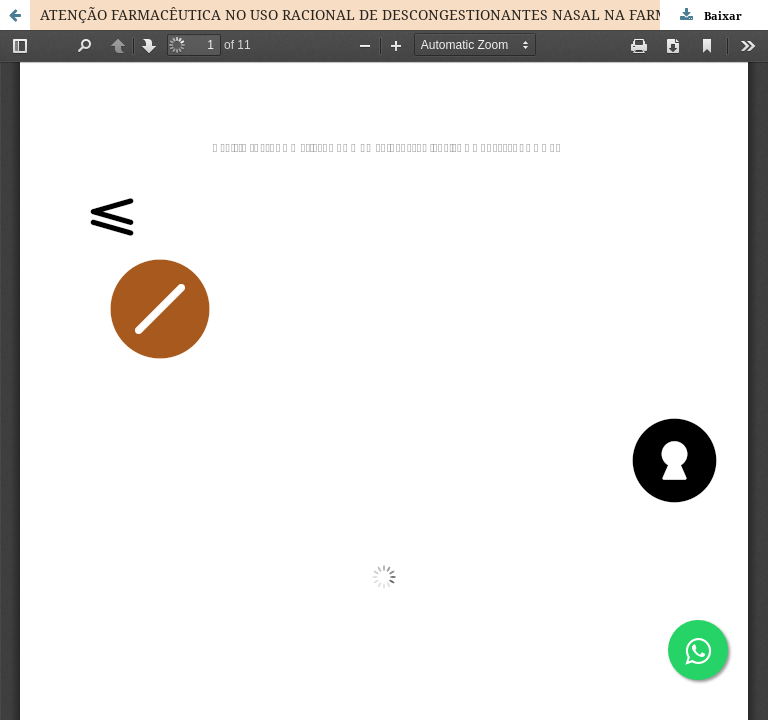  Describe the element at coordinates (674, 460) in the screenshot. I see `access security or privacy settings` at that location.